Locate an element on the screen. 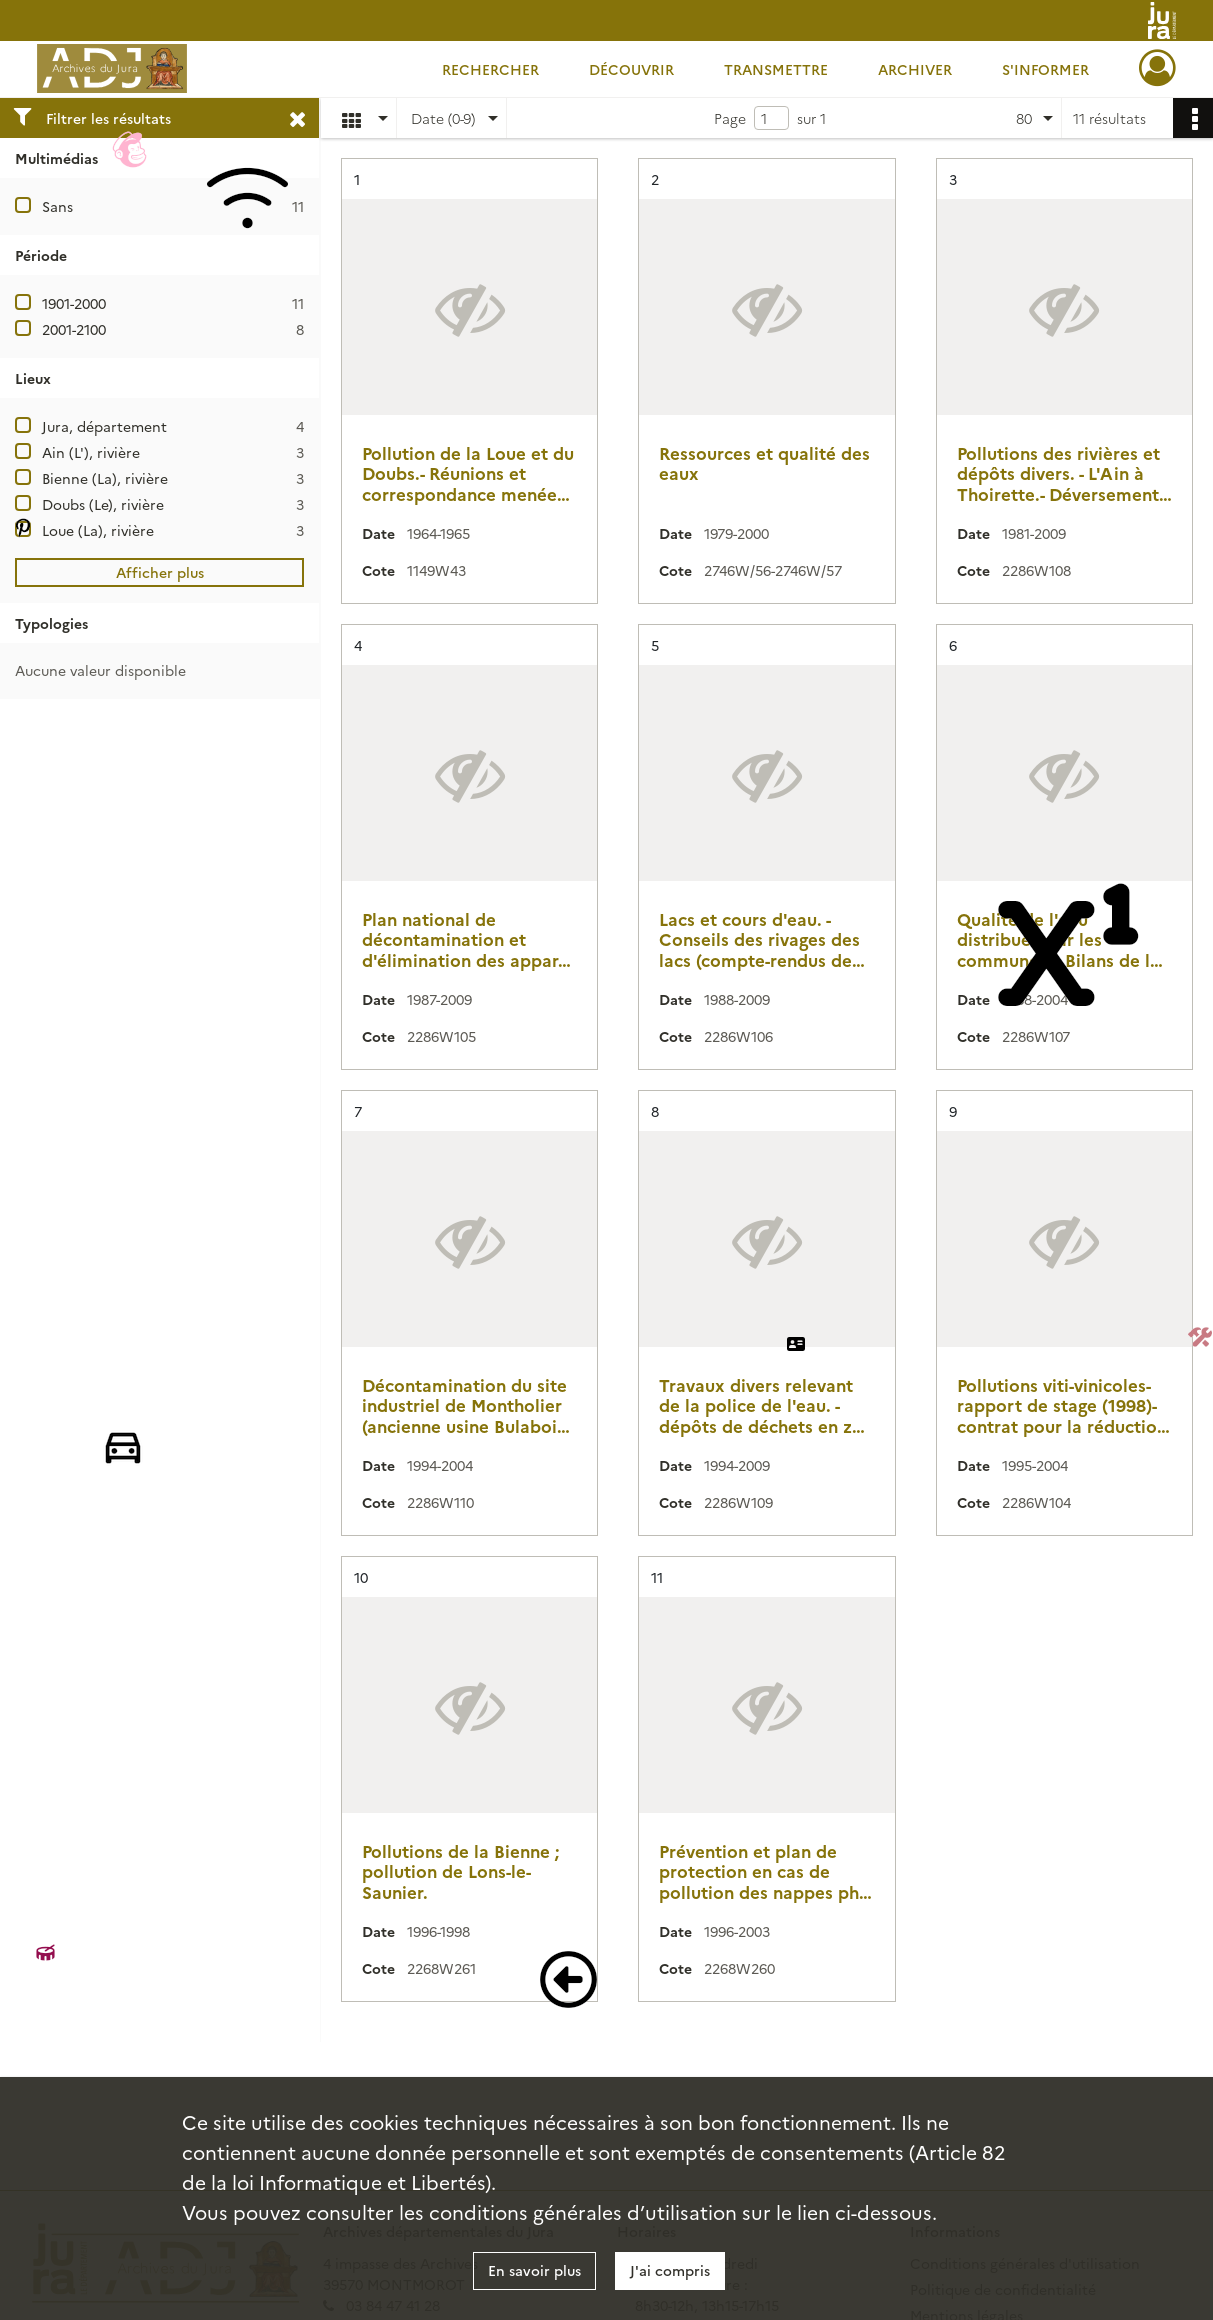 This screenshot has height=2320, width=1213. access settings or configuration options is located at coordinates (1200, 1337).